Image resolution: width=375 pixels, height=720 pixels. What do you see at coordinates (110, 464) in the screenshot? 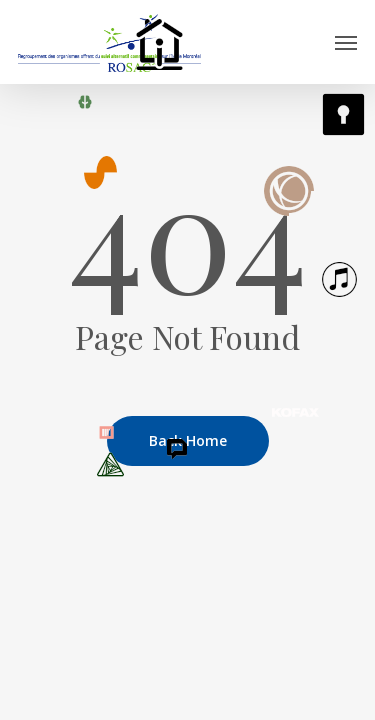
I see `open the Affine app` at bounding box center [110, 464].